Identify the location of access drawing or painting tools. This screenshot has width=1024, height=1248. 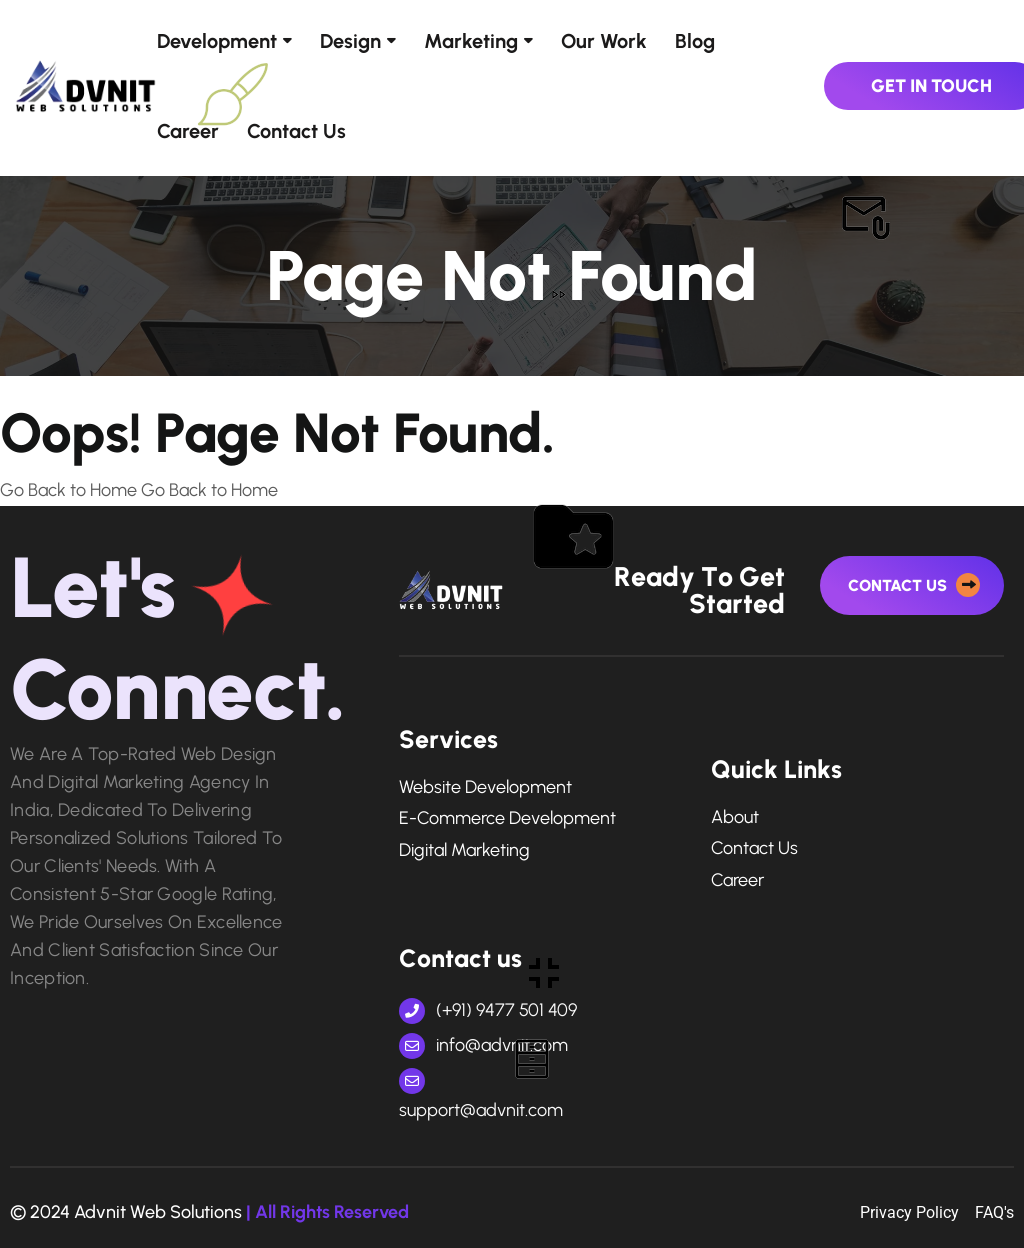
(235, 95).